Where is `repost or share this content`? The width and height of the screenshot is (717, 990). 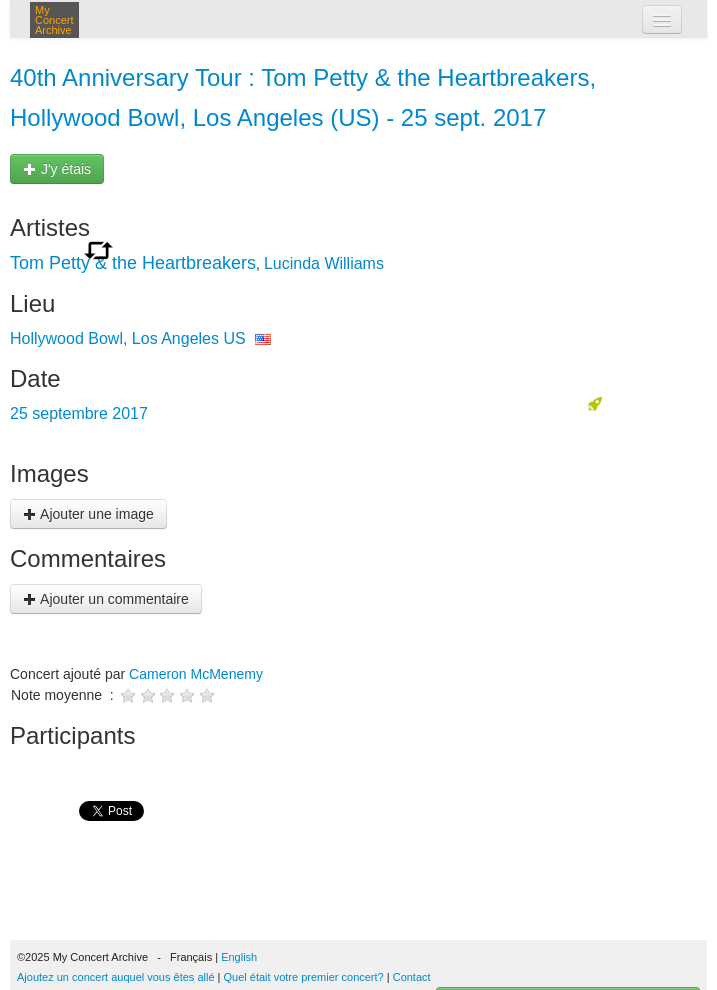 repost or share this content is located at coordinates (98, 250).